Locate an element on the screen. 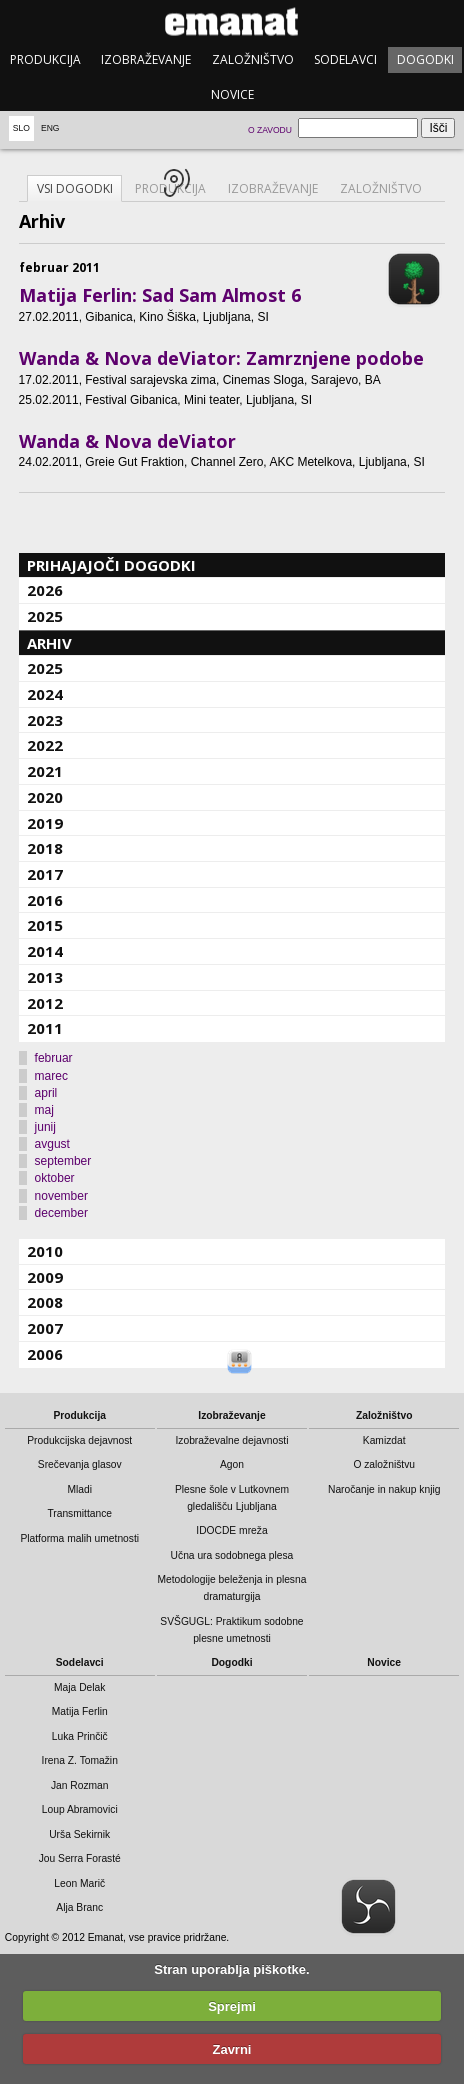 The image size is (464, 2084). open chromatic app for guitar tuning is located at coordinates (239, 1361).